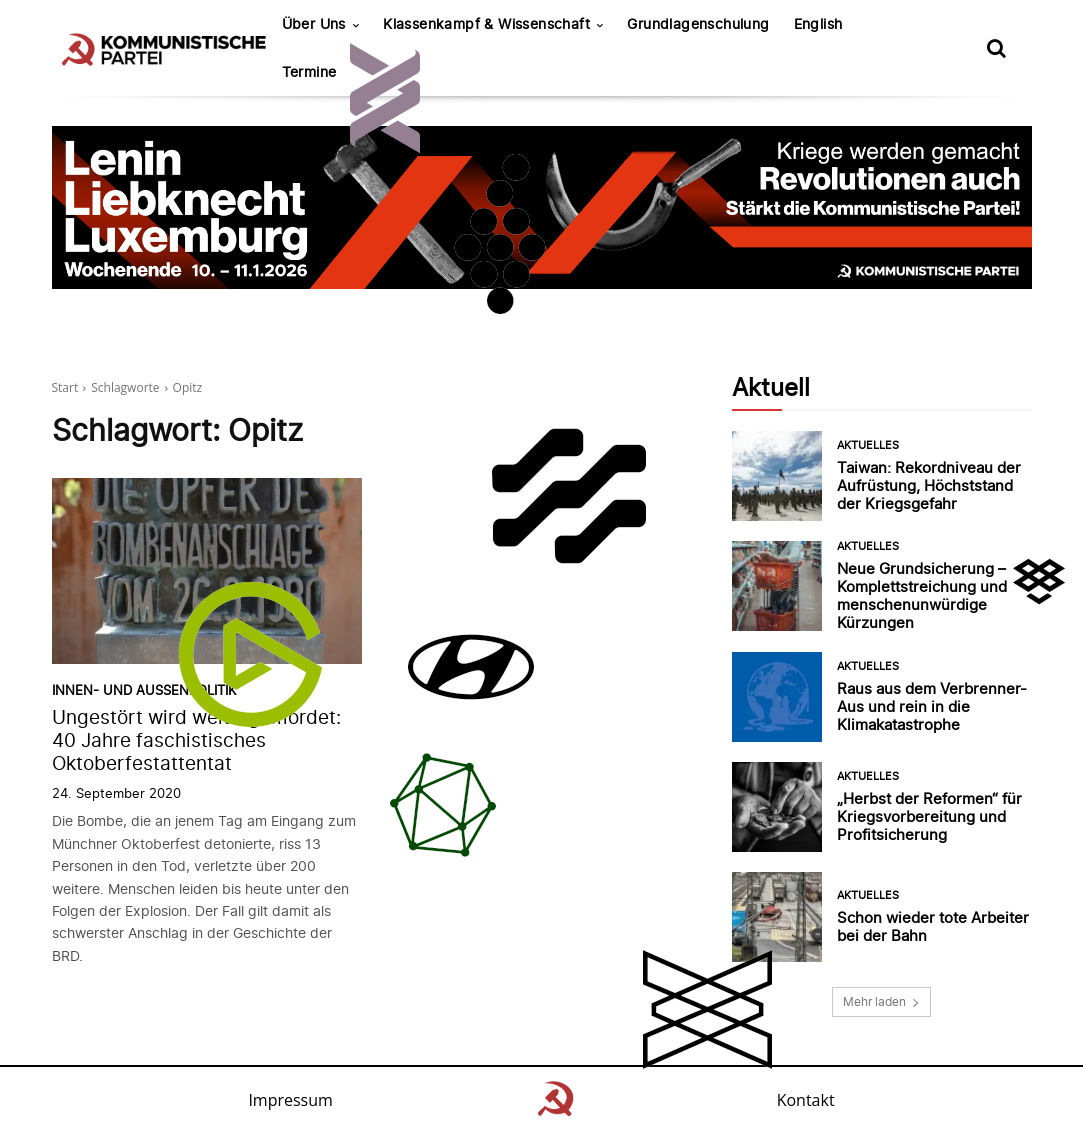 This screenshot has width=1083, height=1133. What do you see at coordinates (707, 1009) in the screenshot?
I see `posit brand logo` at bounding box center [707, 1009].